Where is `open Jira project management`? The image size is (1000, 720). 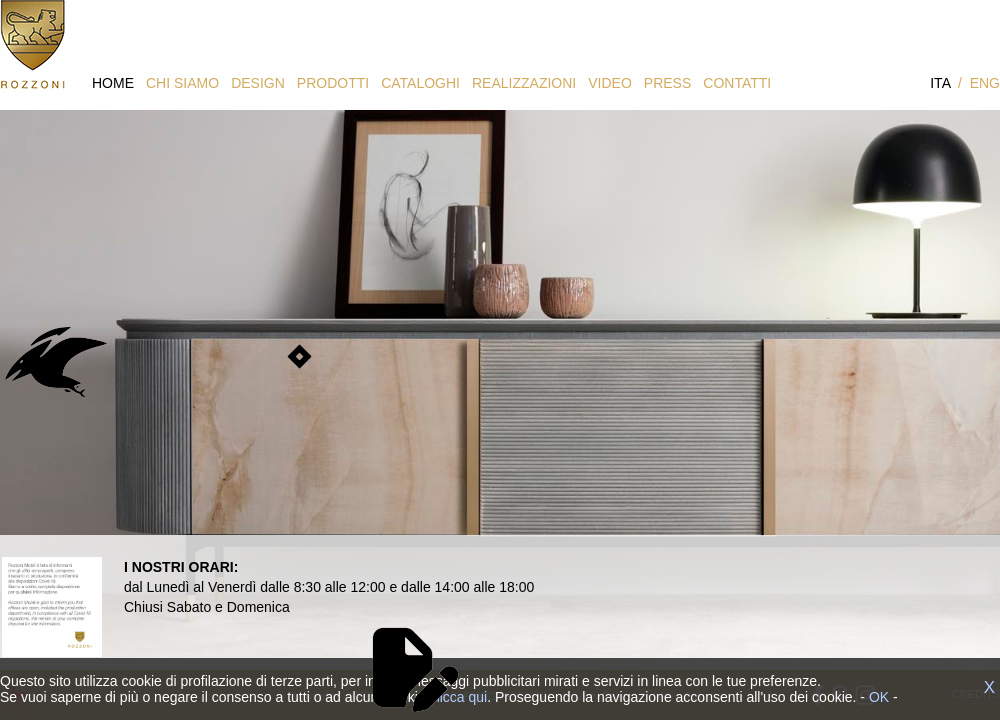
open Jira project management is located at coordinates (299, 356).